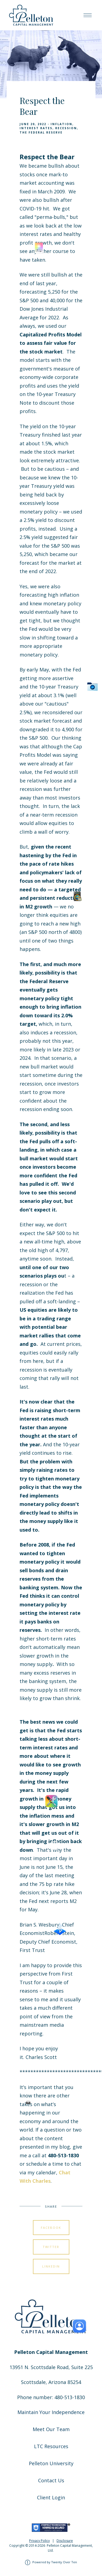 The width and height of the screenshot is (102, 2576). What do you see at coordinates (60, 1929) in the screenshot?
I see `open bluetooth file exchange utility` at bounding box center [60, 1929].